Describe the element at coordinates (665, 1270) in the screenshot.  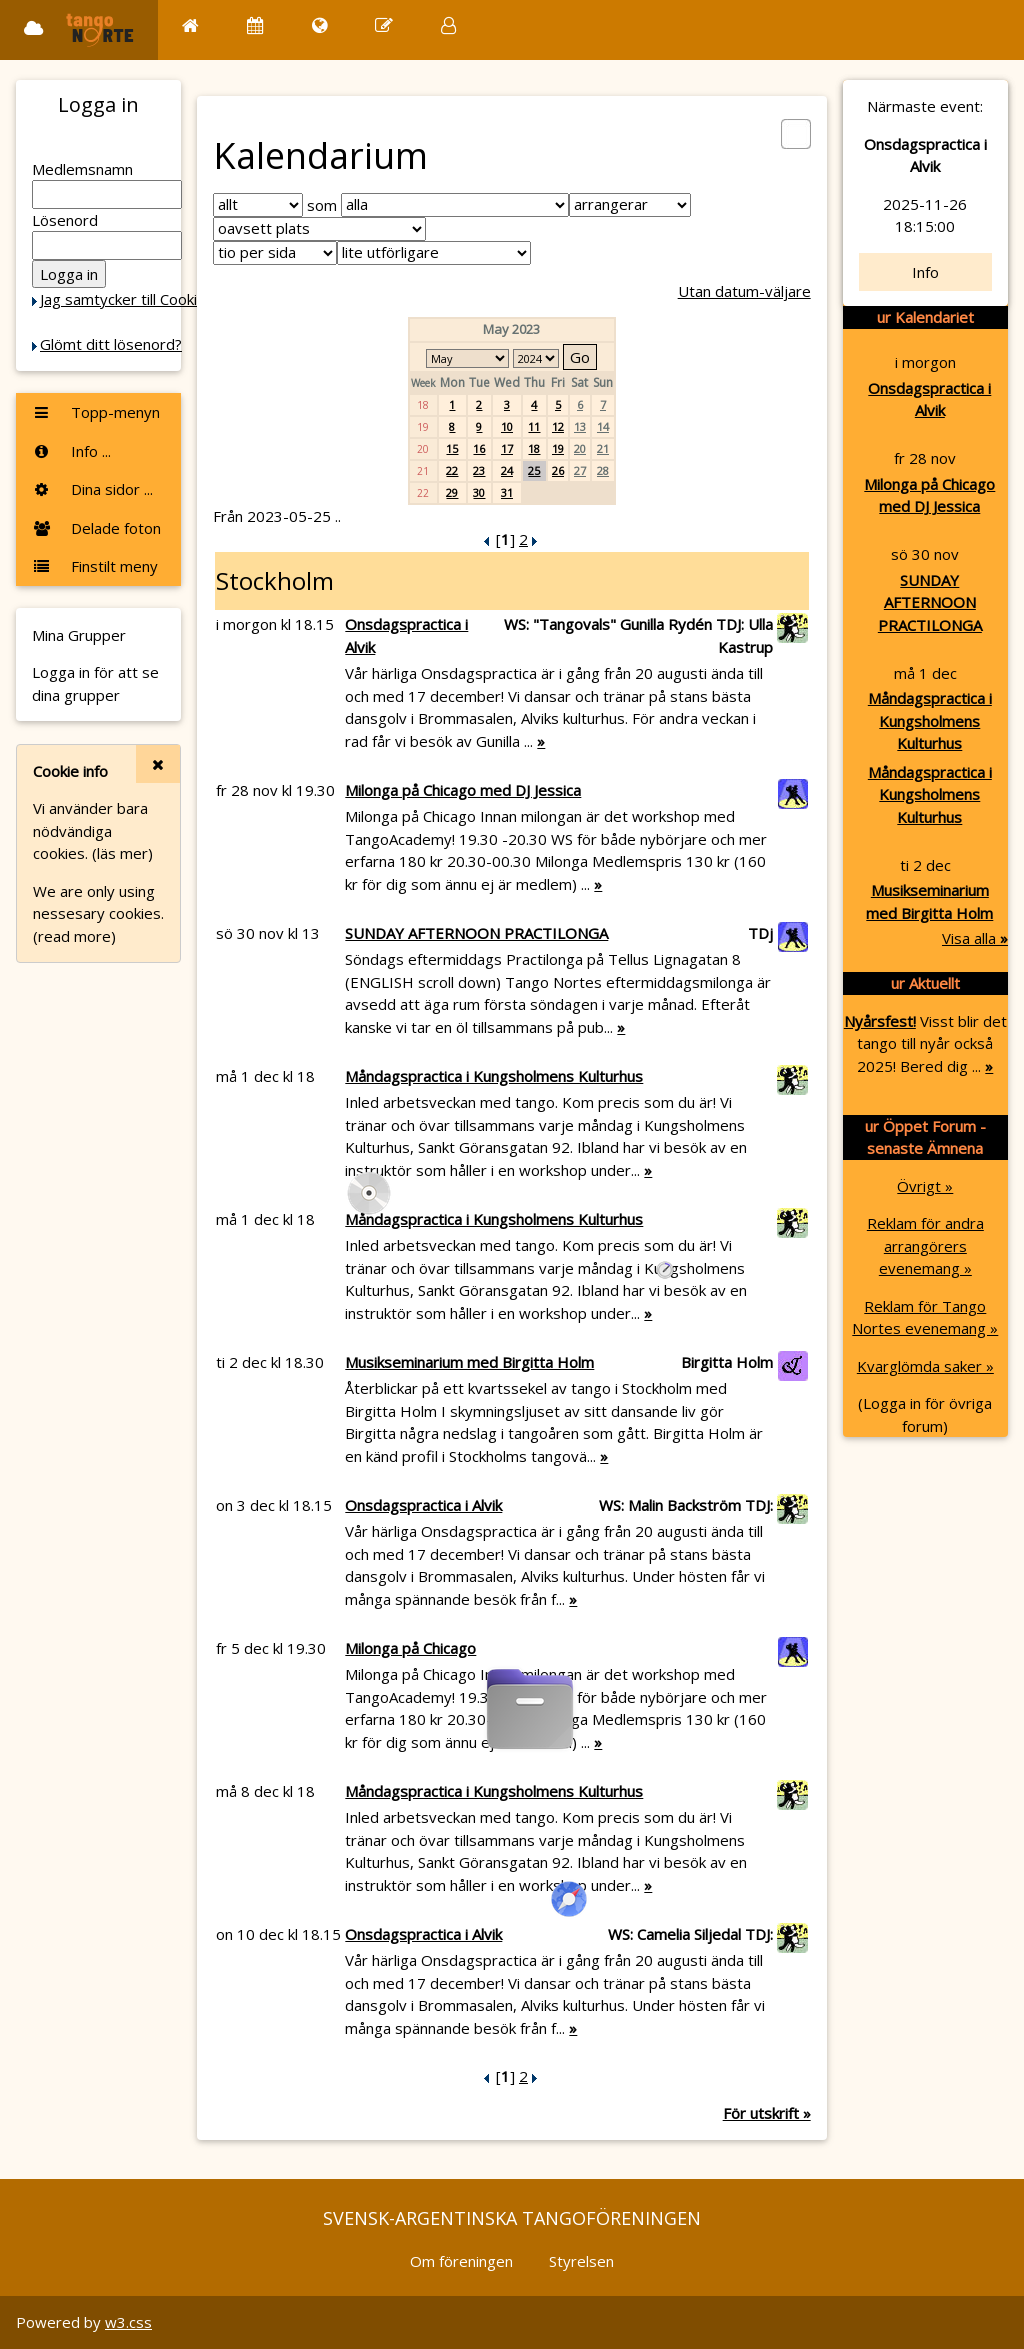
I see `open sysprof system profiler` at that location.